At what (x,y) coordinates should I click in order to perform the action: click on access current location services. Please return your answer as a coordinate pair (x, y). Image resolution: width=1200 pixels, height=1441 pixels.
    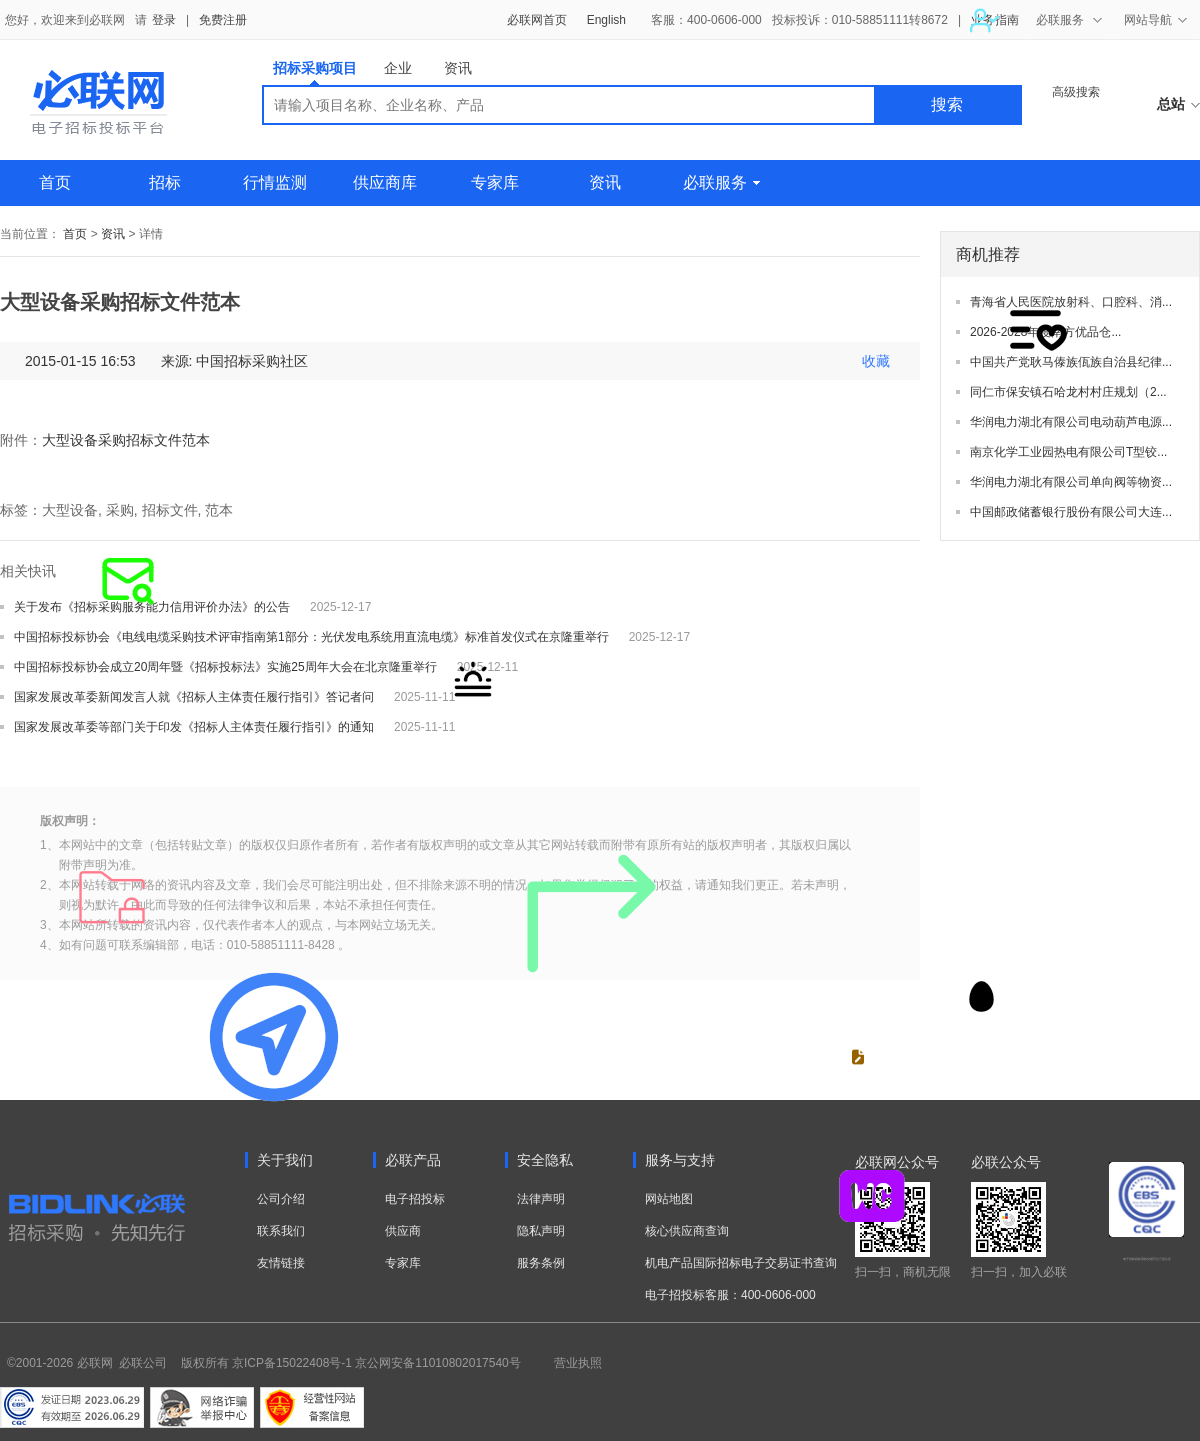
    Looking at the image, I should click on (274, 1037).